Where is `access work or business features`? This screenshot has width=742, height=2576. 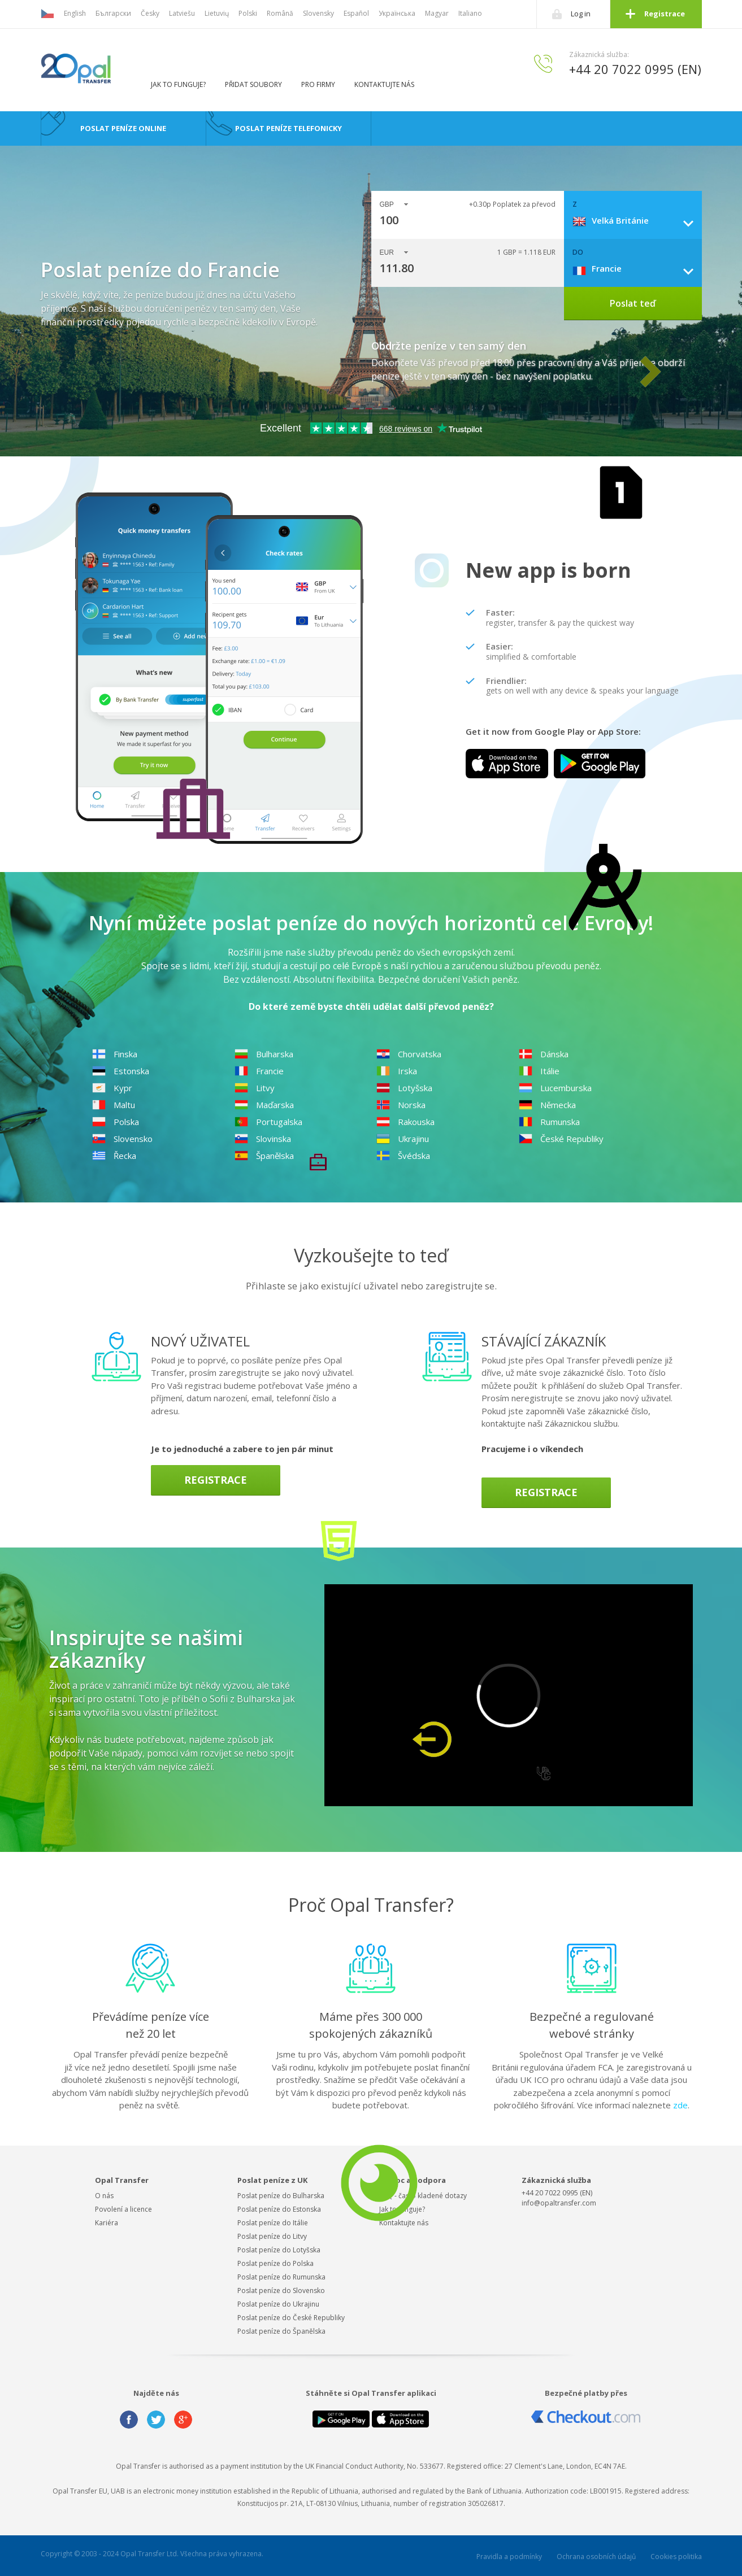
access work or business features is located at coordinates (318, 1163).